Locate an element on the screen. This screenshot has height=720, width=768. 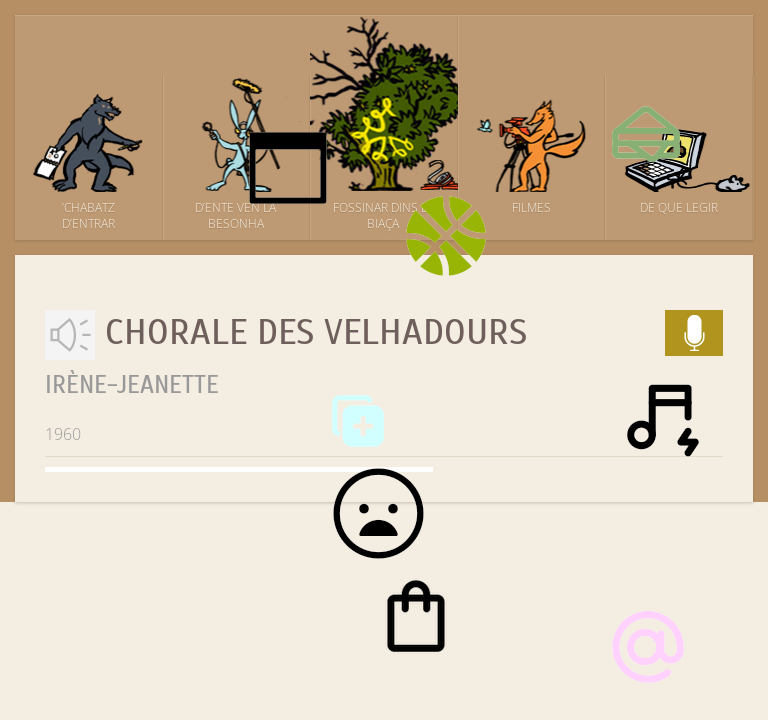
access food or restaurant options is located at coordinates (646, 134).